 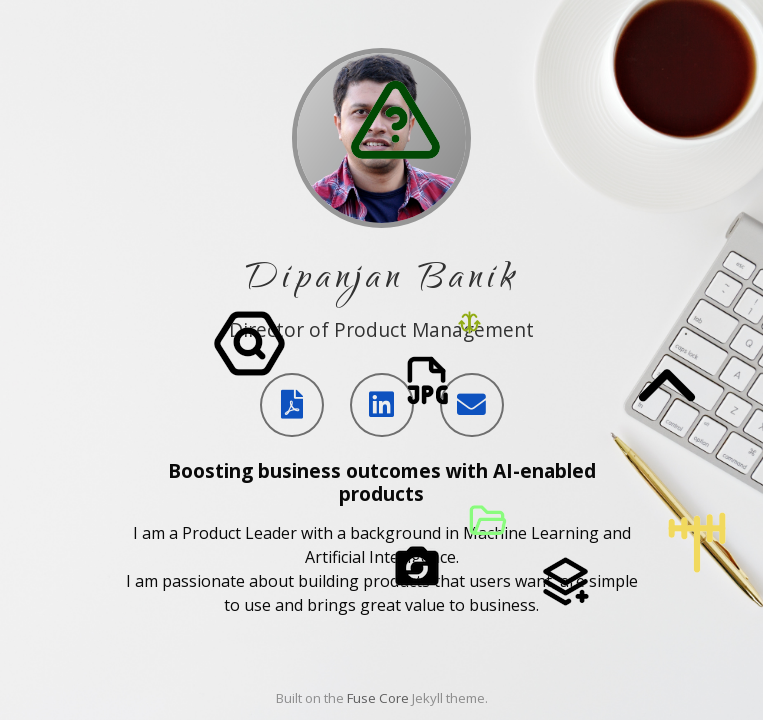 I want to click on indicates a JPG image file type, so click(x=426, y=380).